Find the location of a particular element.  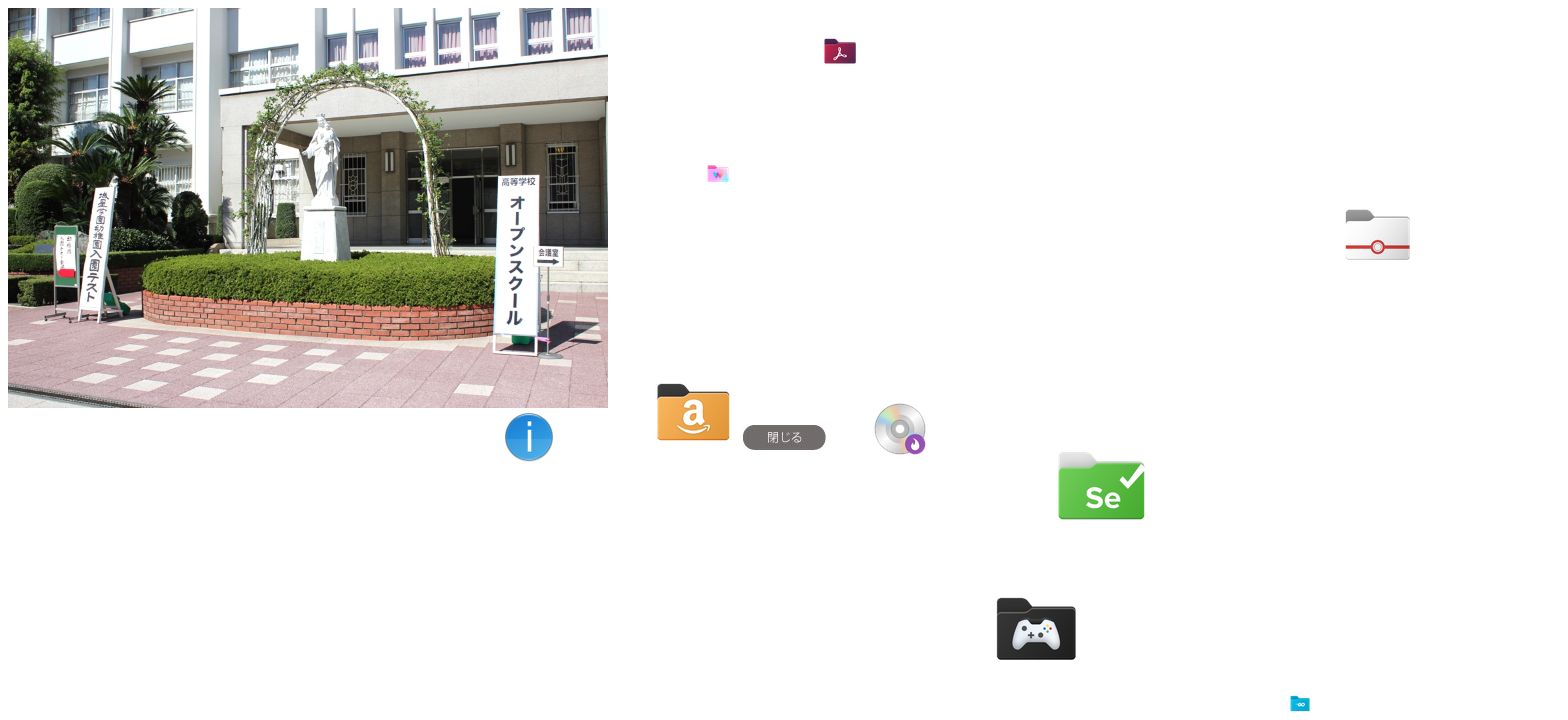

burn data to a dvd disc is located at coordinates (900, 429).